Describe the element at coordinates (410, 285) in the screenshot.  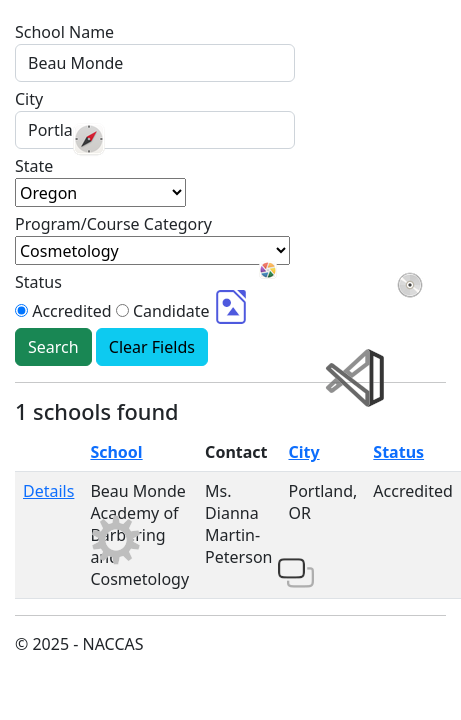
I see `indicates a CD-R or recordable disc drive` at that location.